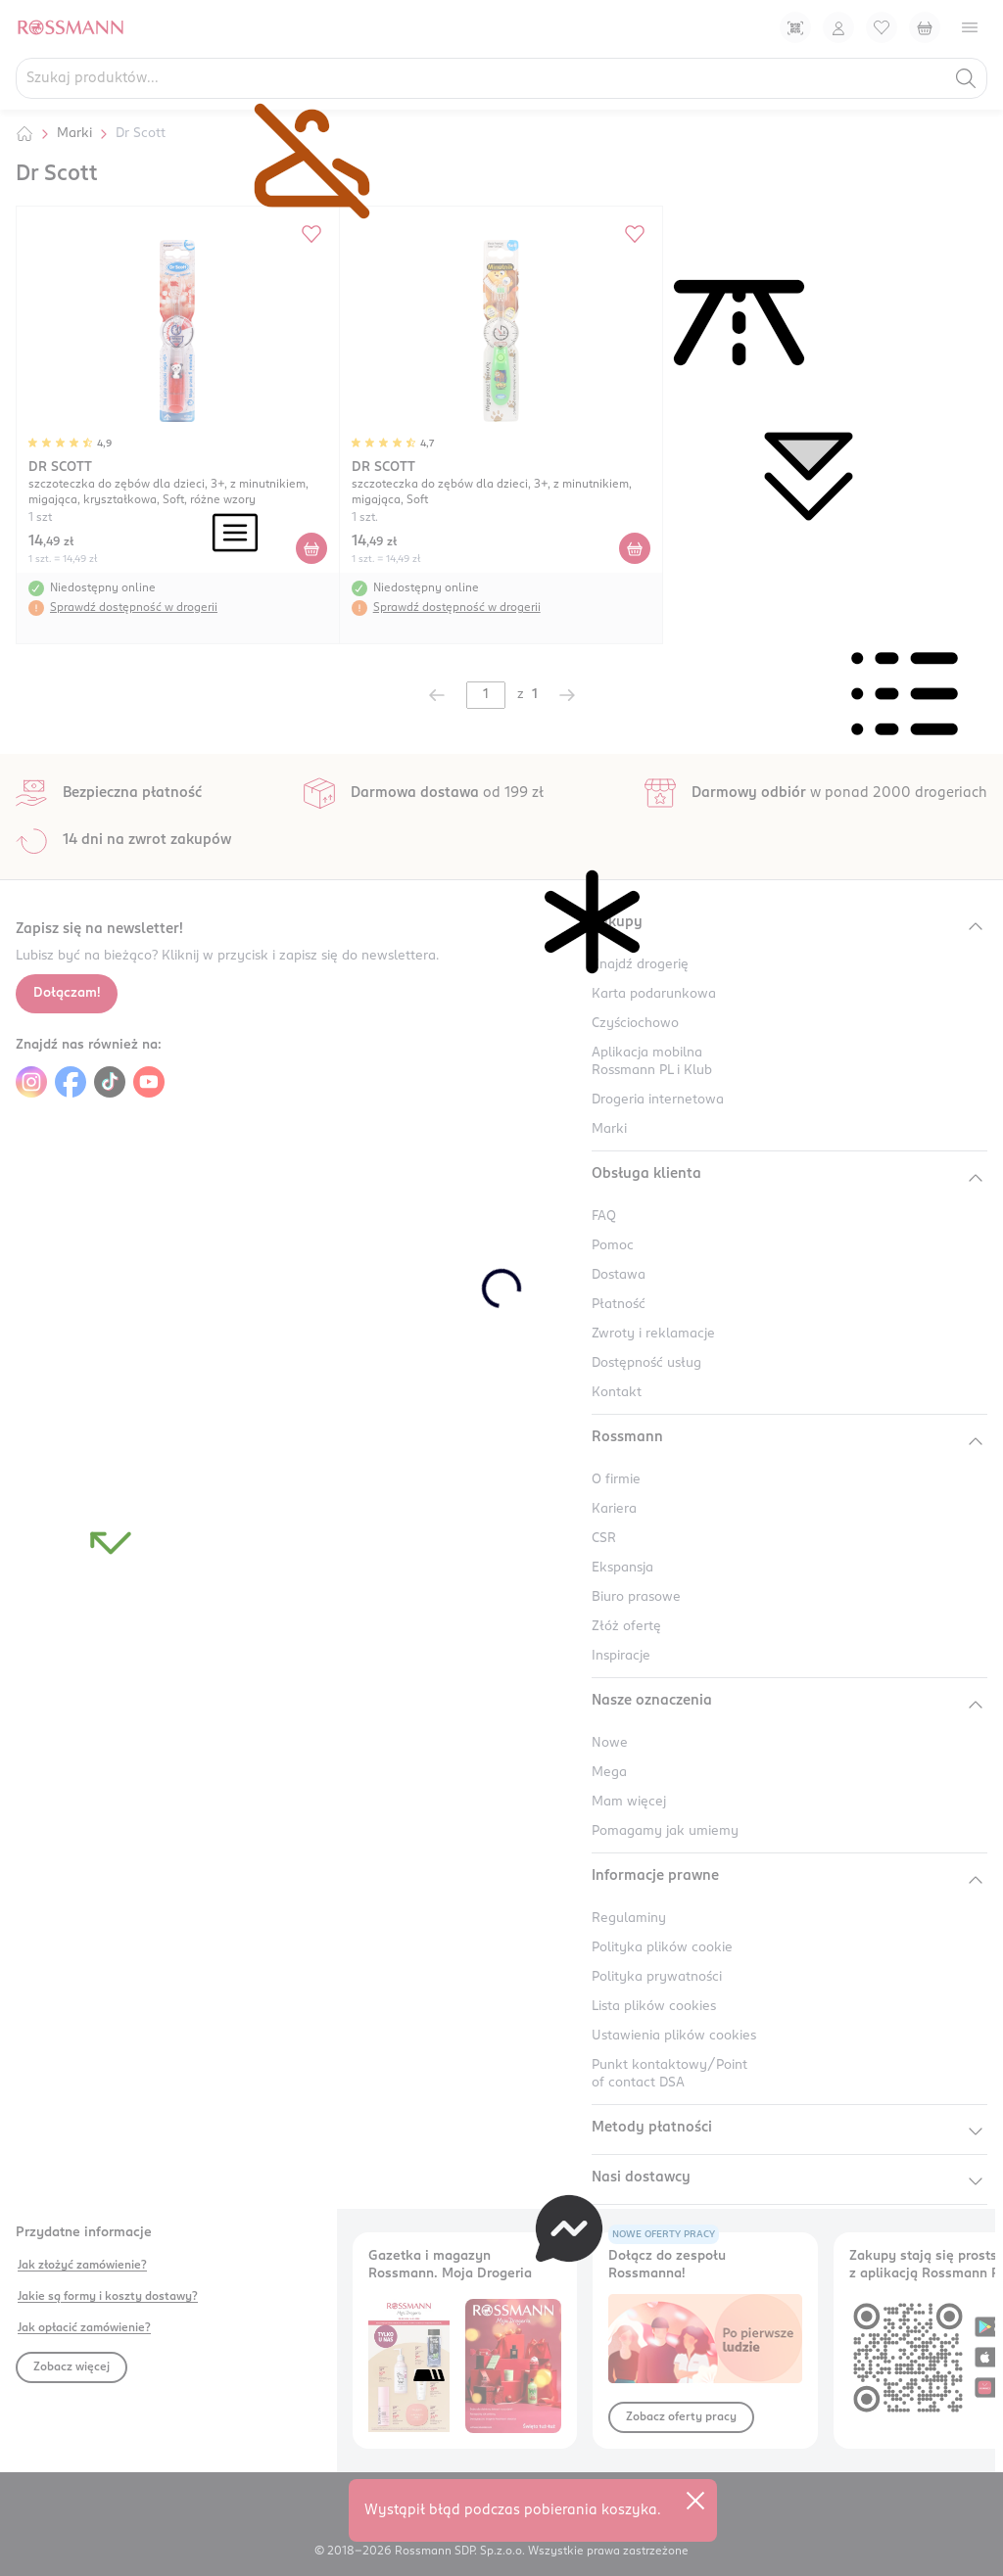  I want to click on switch between open browser tabs, so click(429, 2375).